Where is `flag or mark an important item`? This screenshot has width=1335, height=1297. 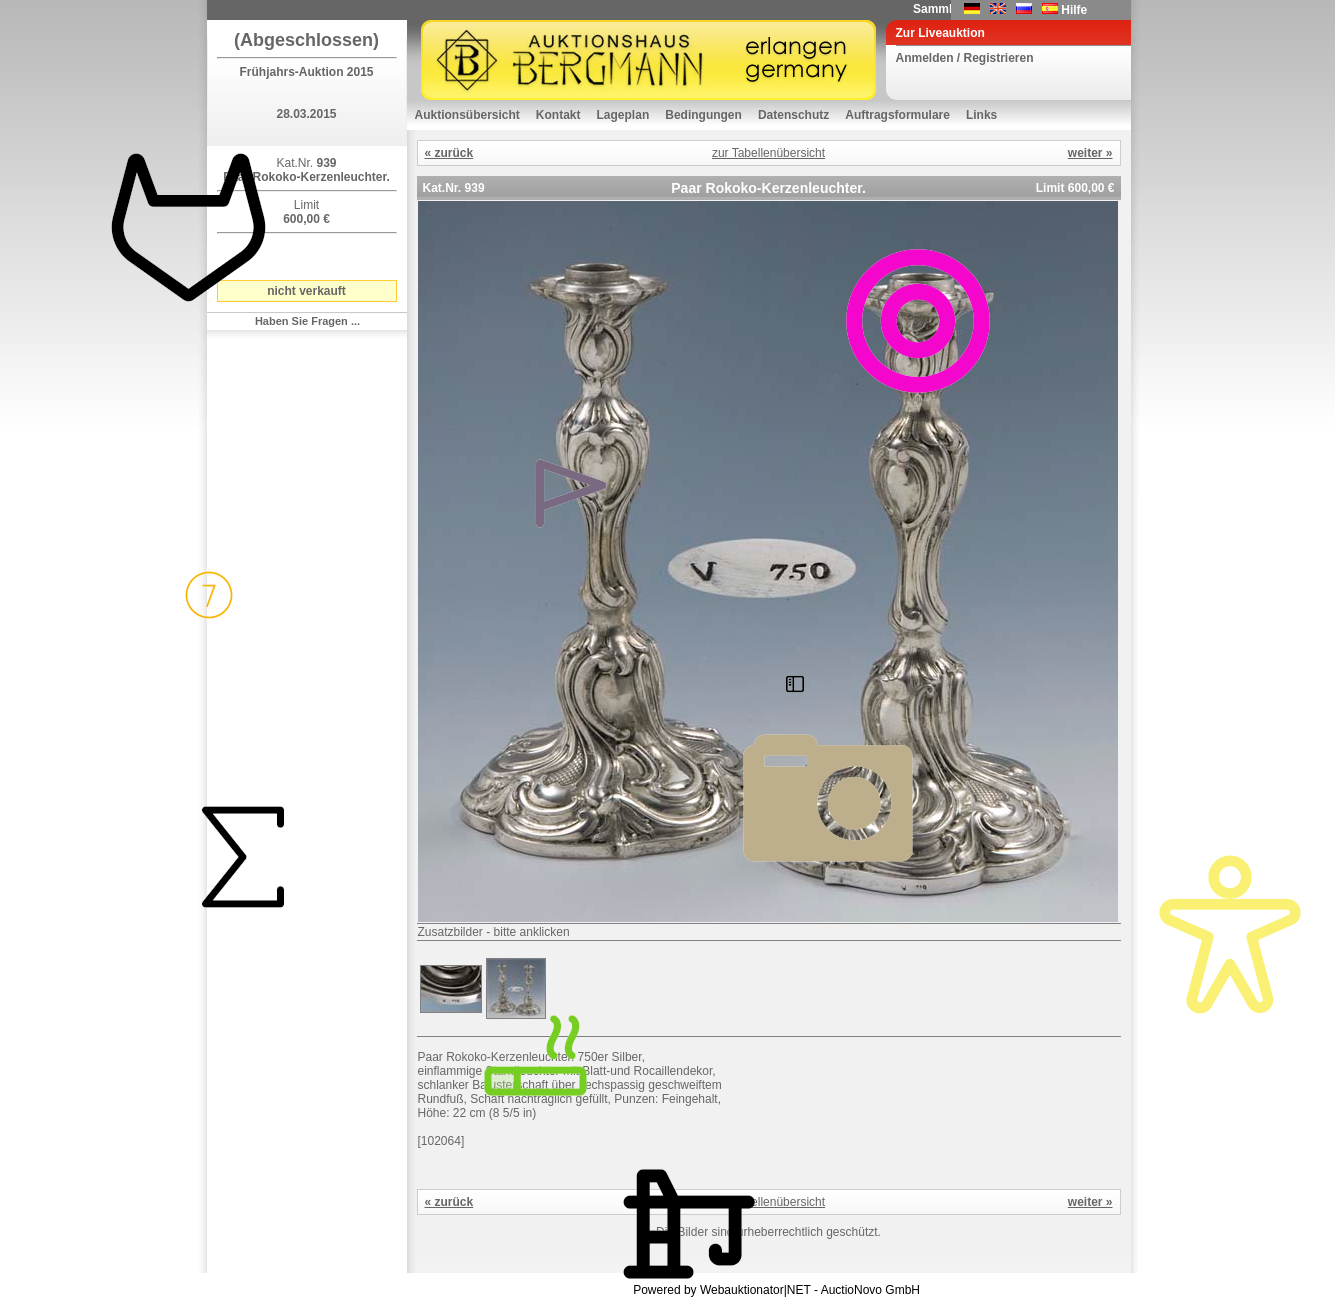
flag or mark an important item is located at coordinates (564, 493).